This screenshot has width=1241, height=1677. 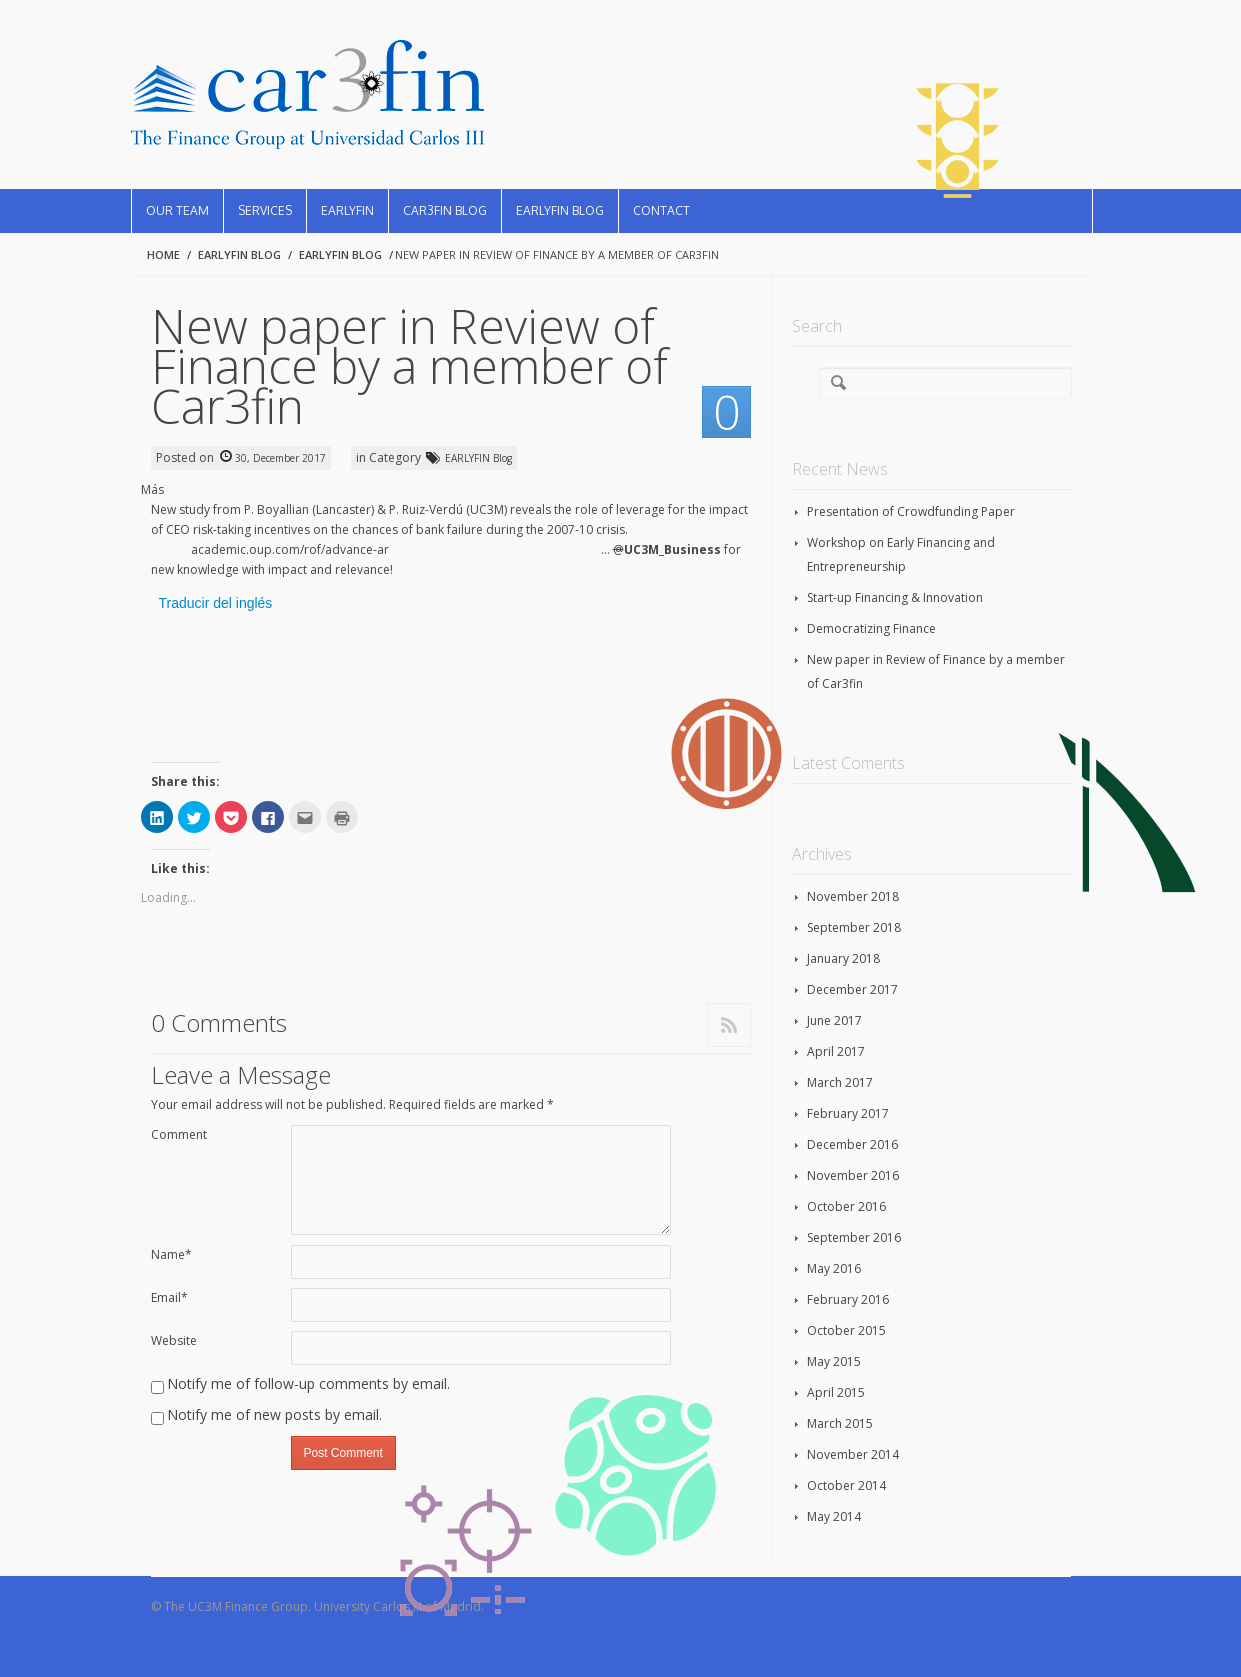 I want to click on equip or select bow weapon, so click(x=1108, y=810).